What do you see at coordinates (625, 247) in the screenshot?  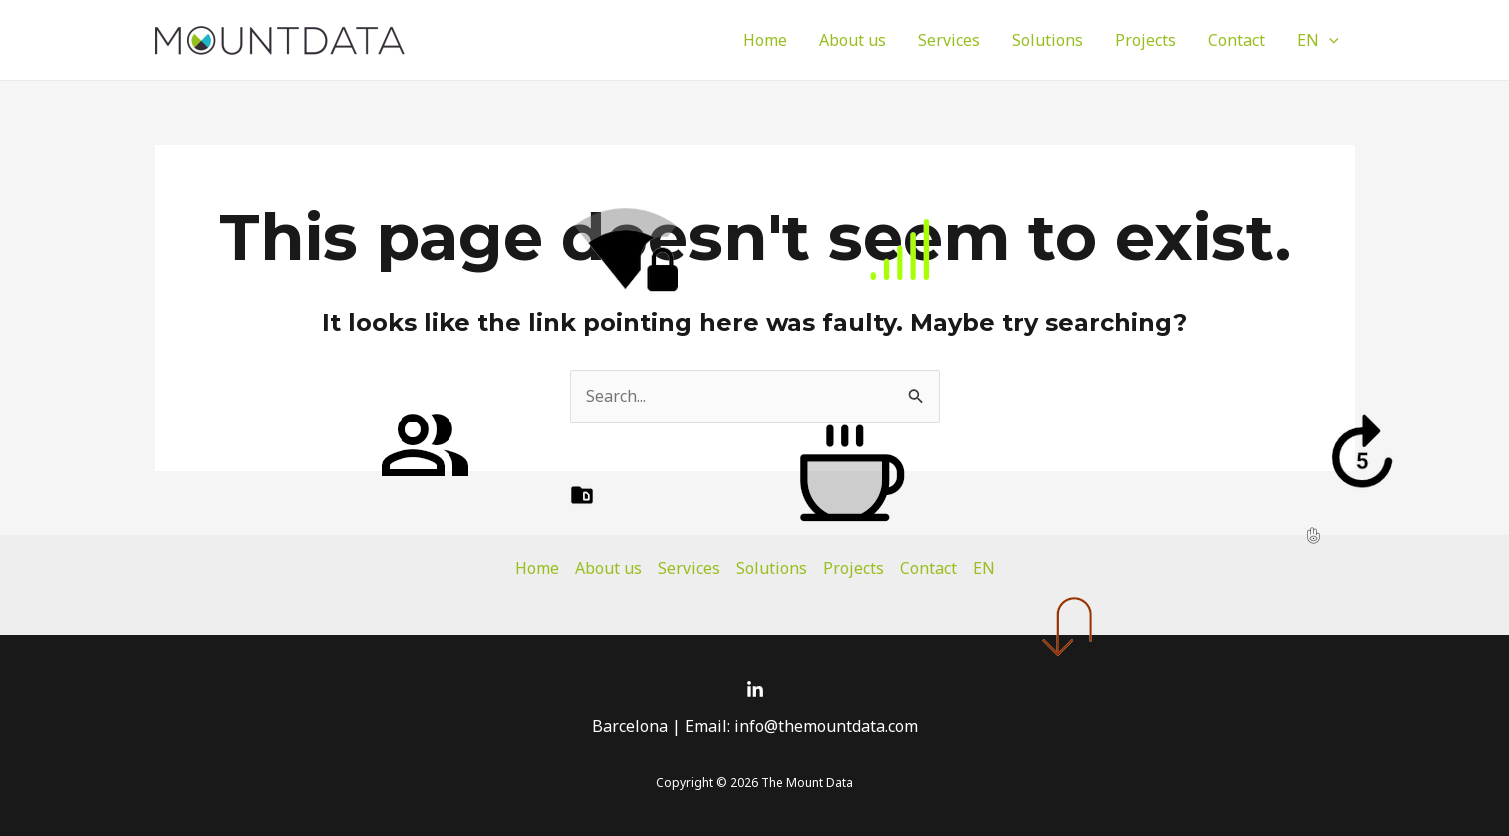 I see `connected to a secure wifi network with good signal strength` at bounding box center [625, 247].